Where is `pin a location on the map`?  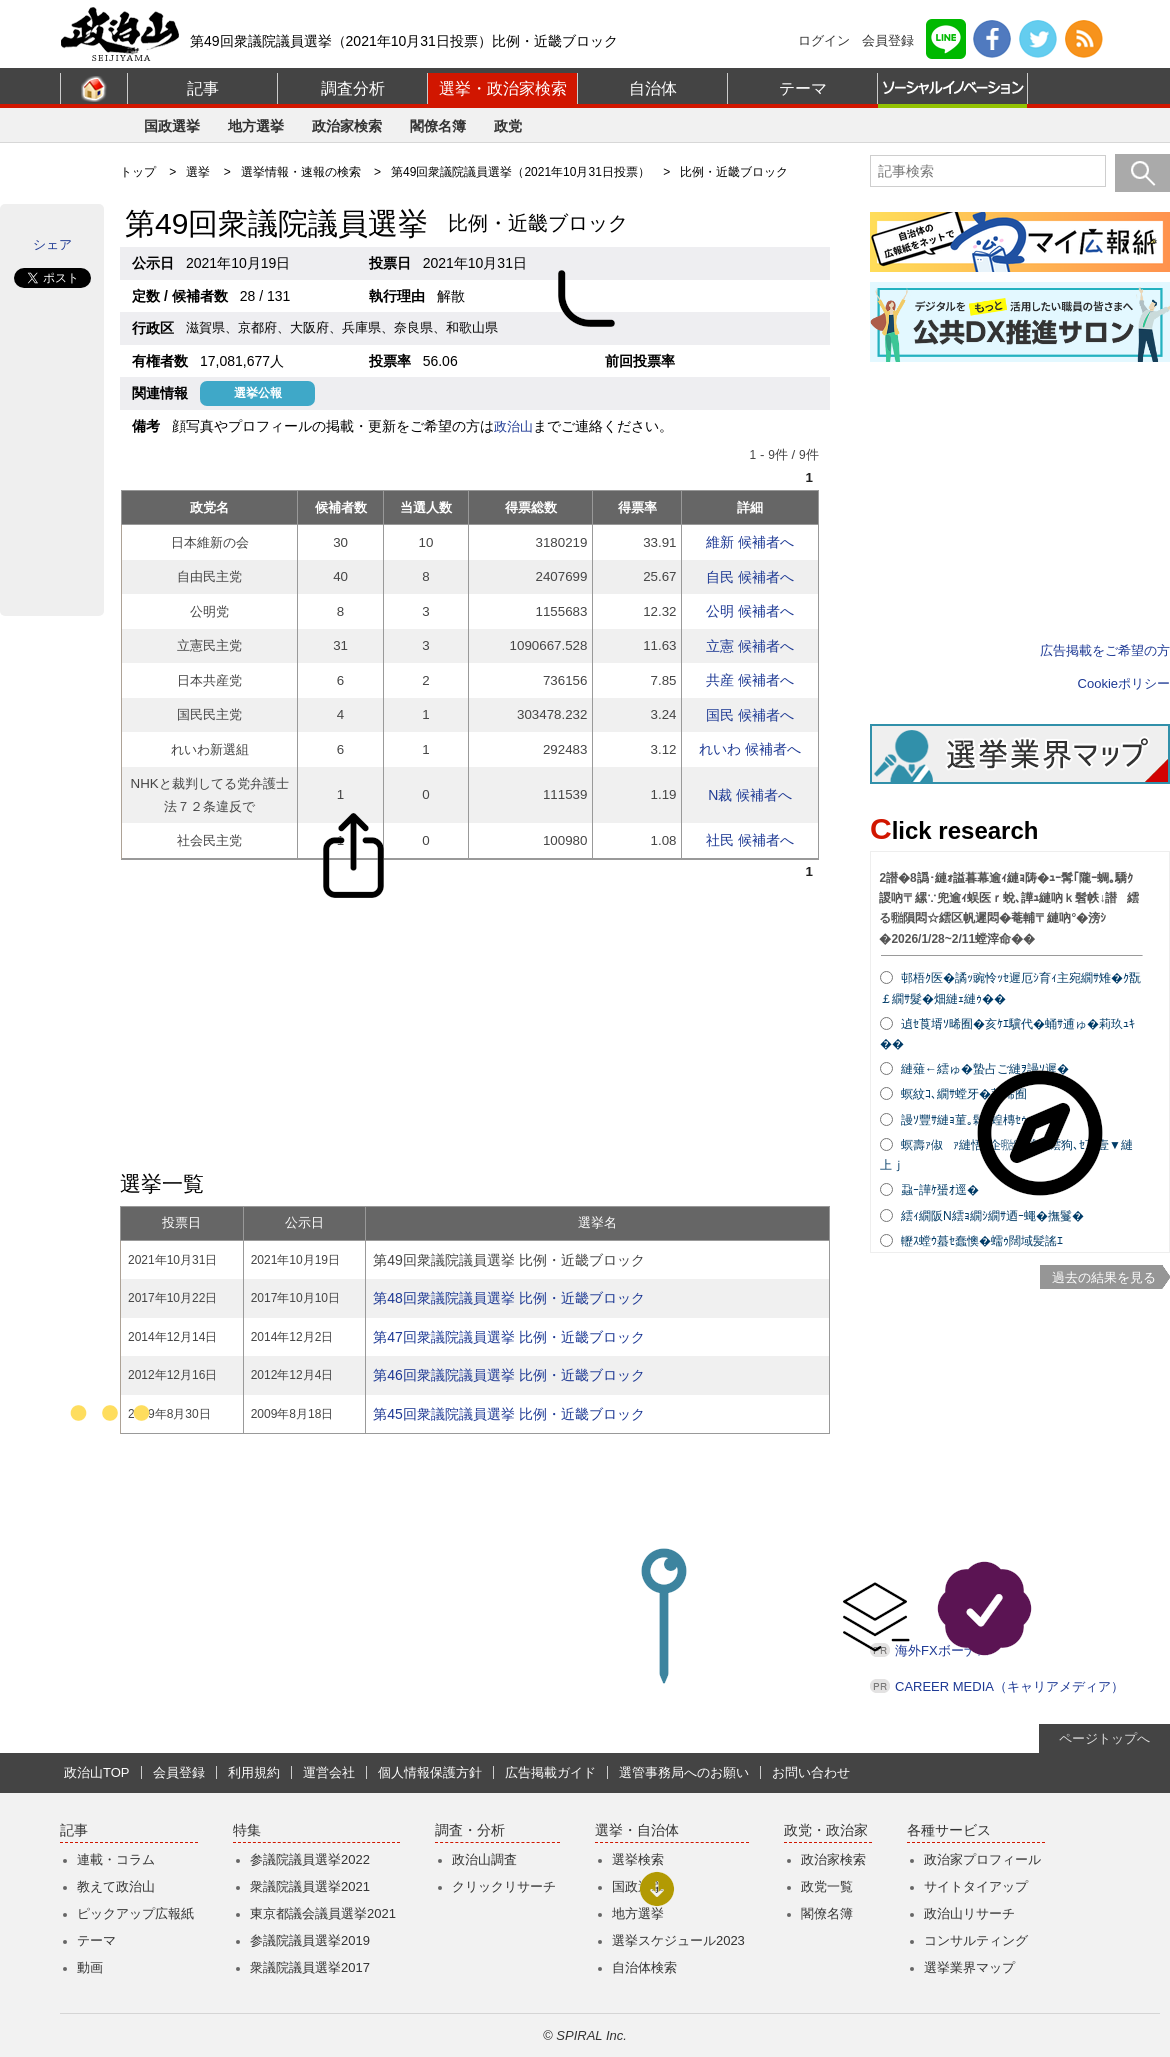 pin a location on the map is located at coordinates (664, 1616).